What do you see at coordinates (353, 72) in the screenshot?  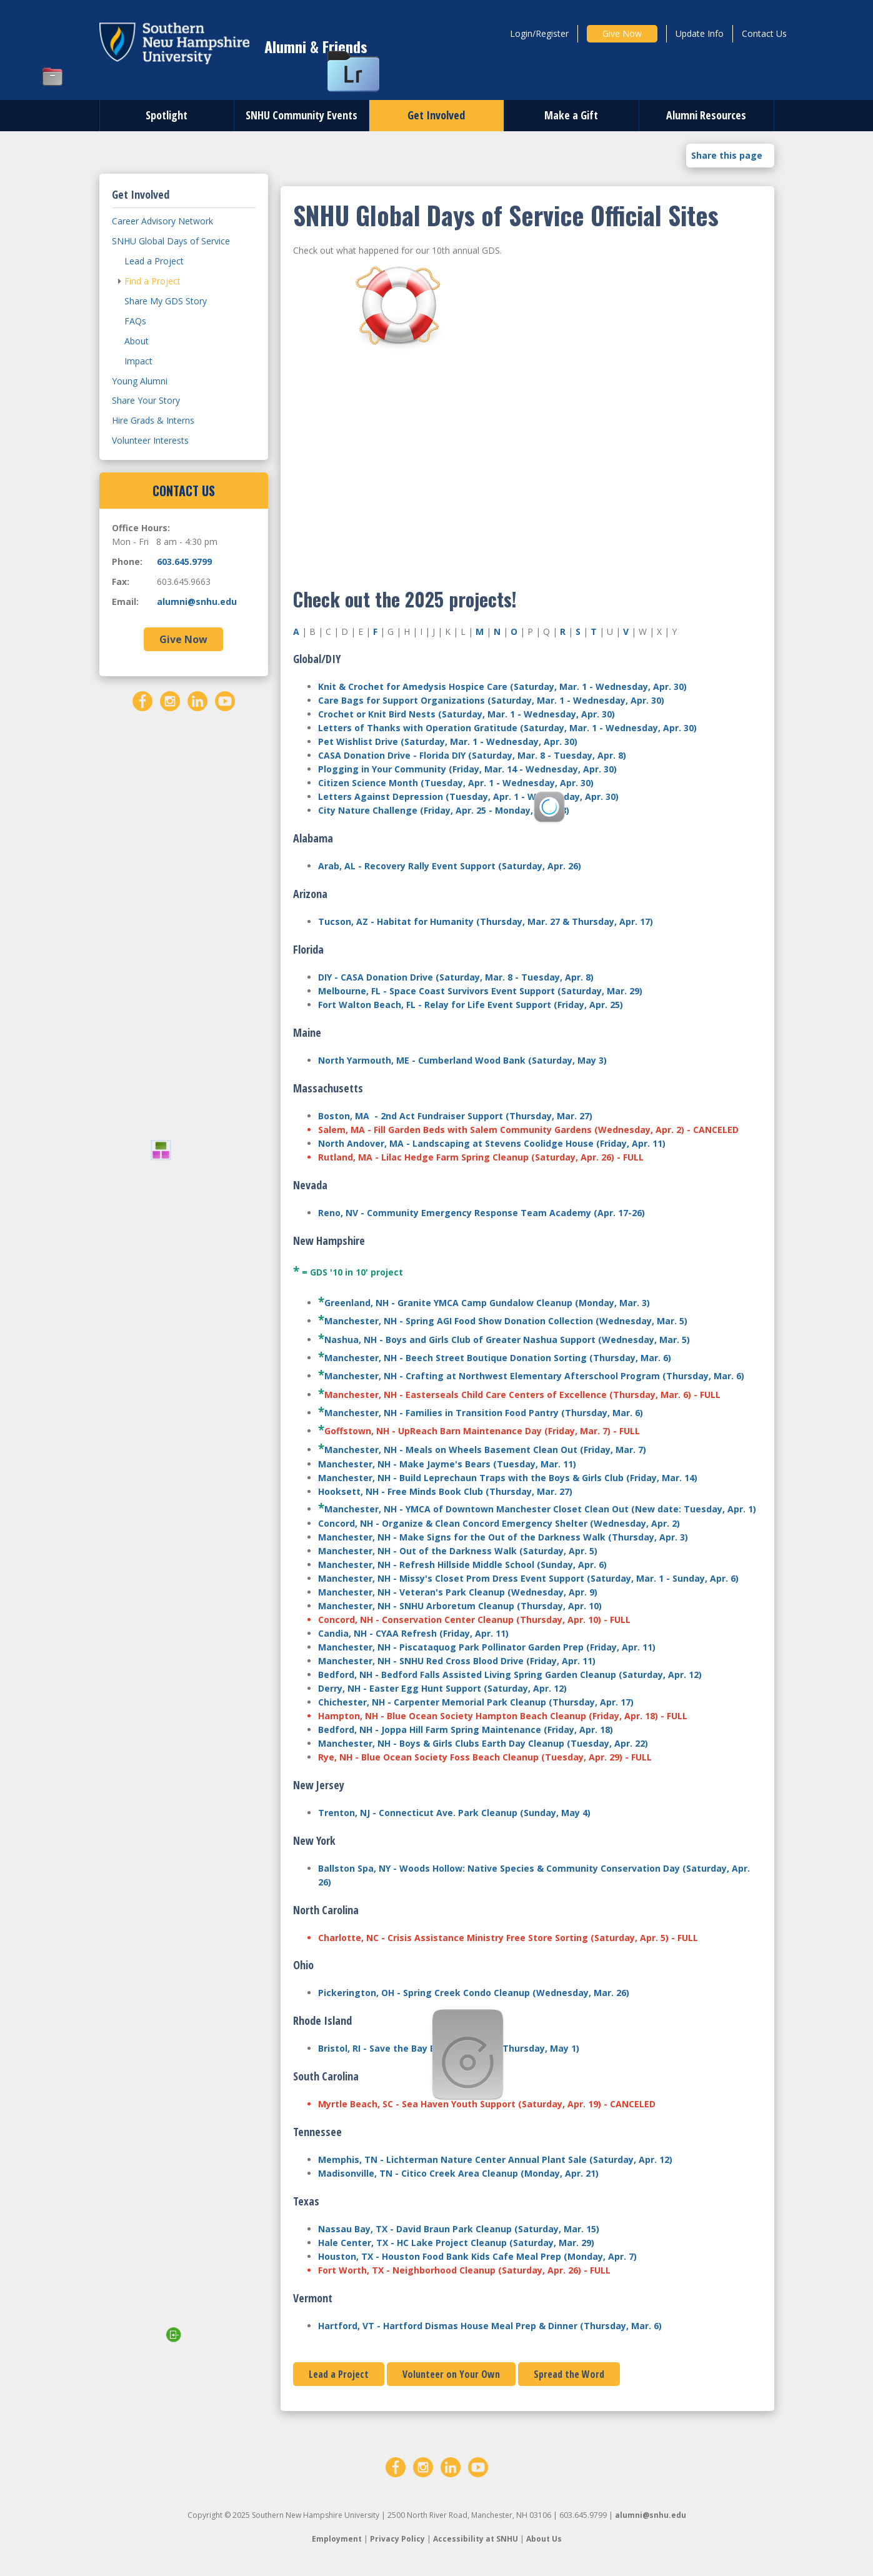 I see `open folder containing Adobe Lightroom files` at bounding box center [353, 72].